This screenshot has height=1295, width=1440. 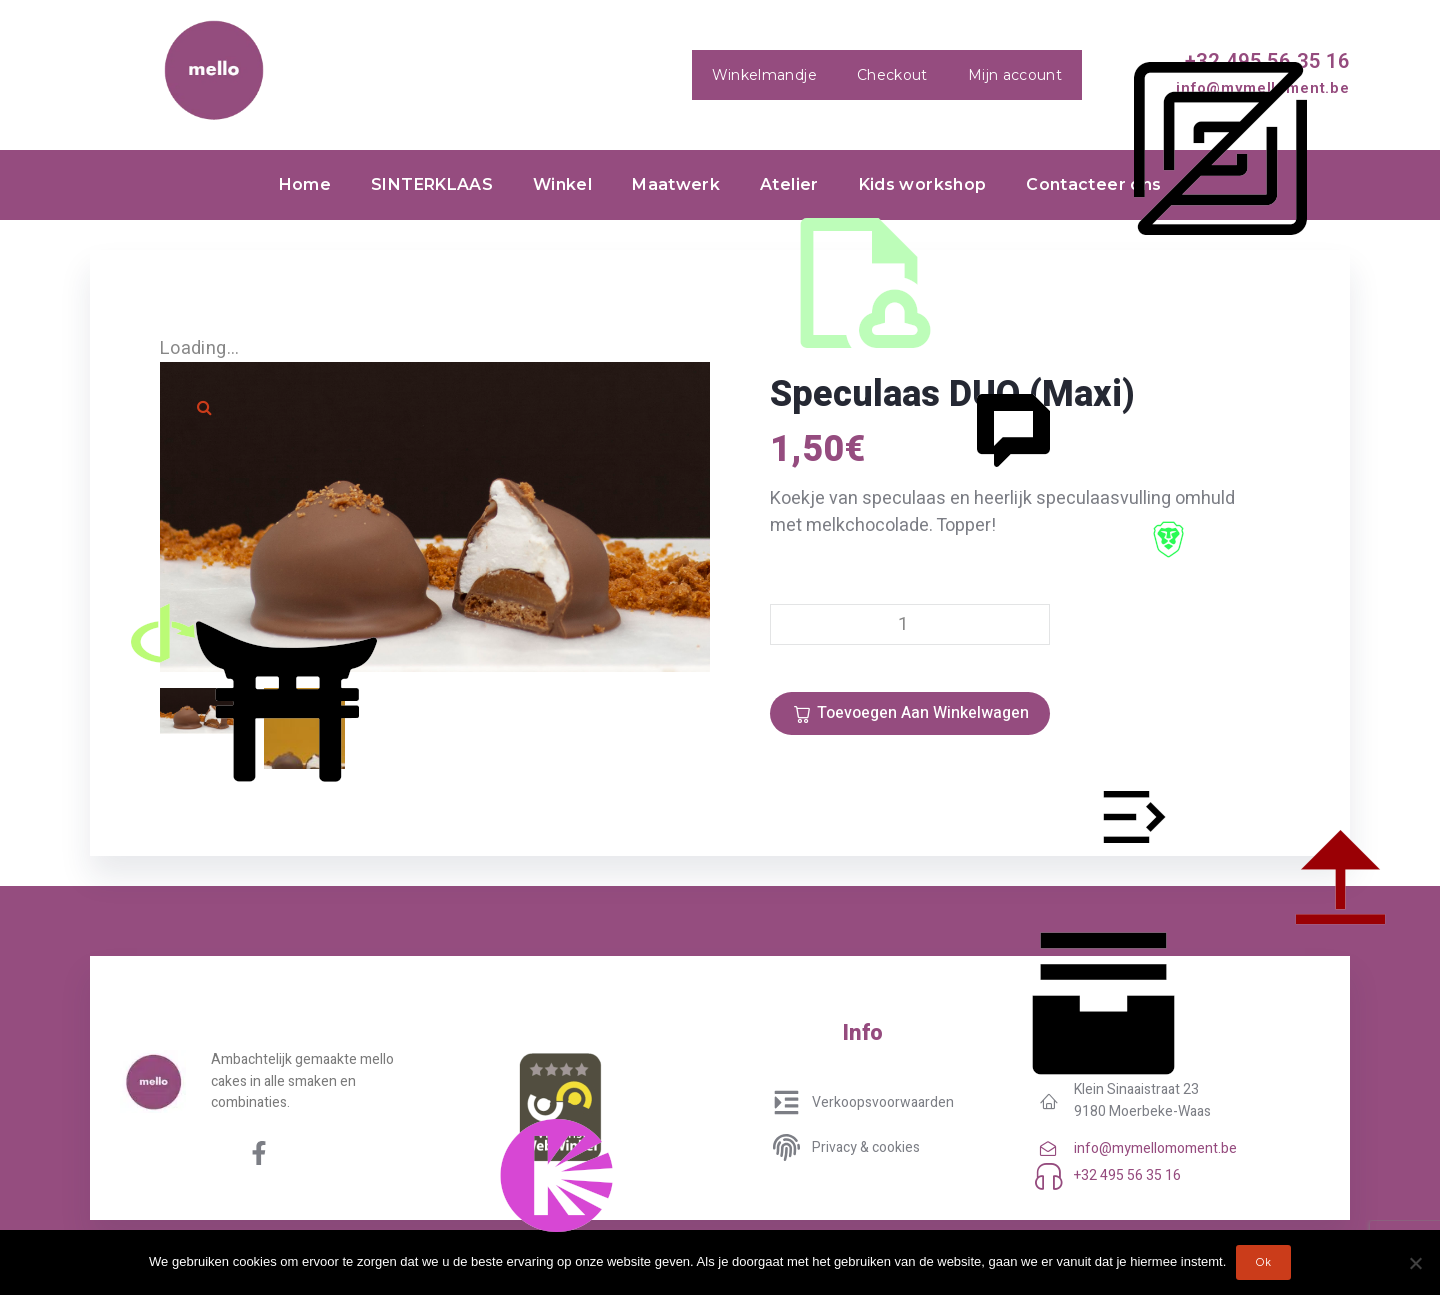 I want to click on open the Brave browser, so click(x=1168, y=539).